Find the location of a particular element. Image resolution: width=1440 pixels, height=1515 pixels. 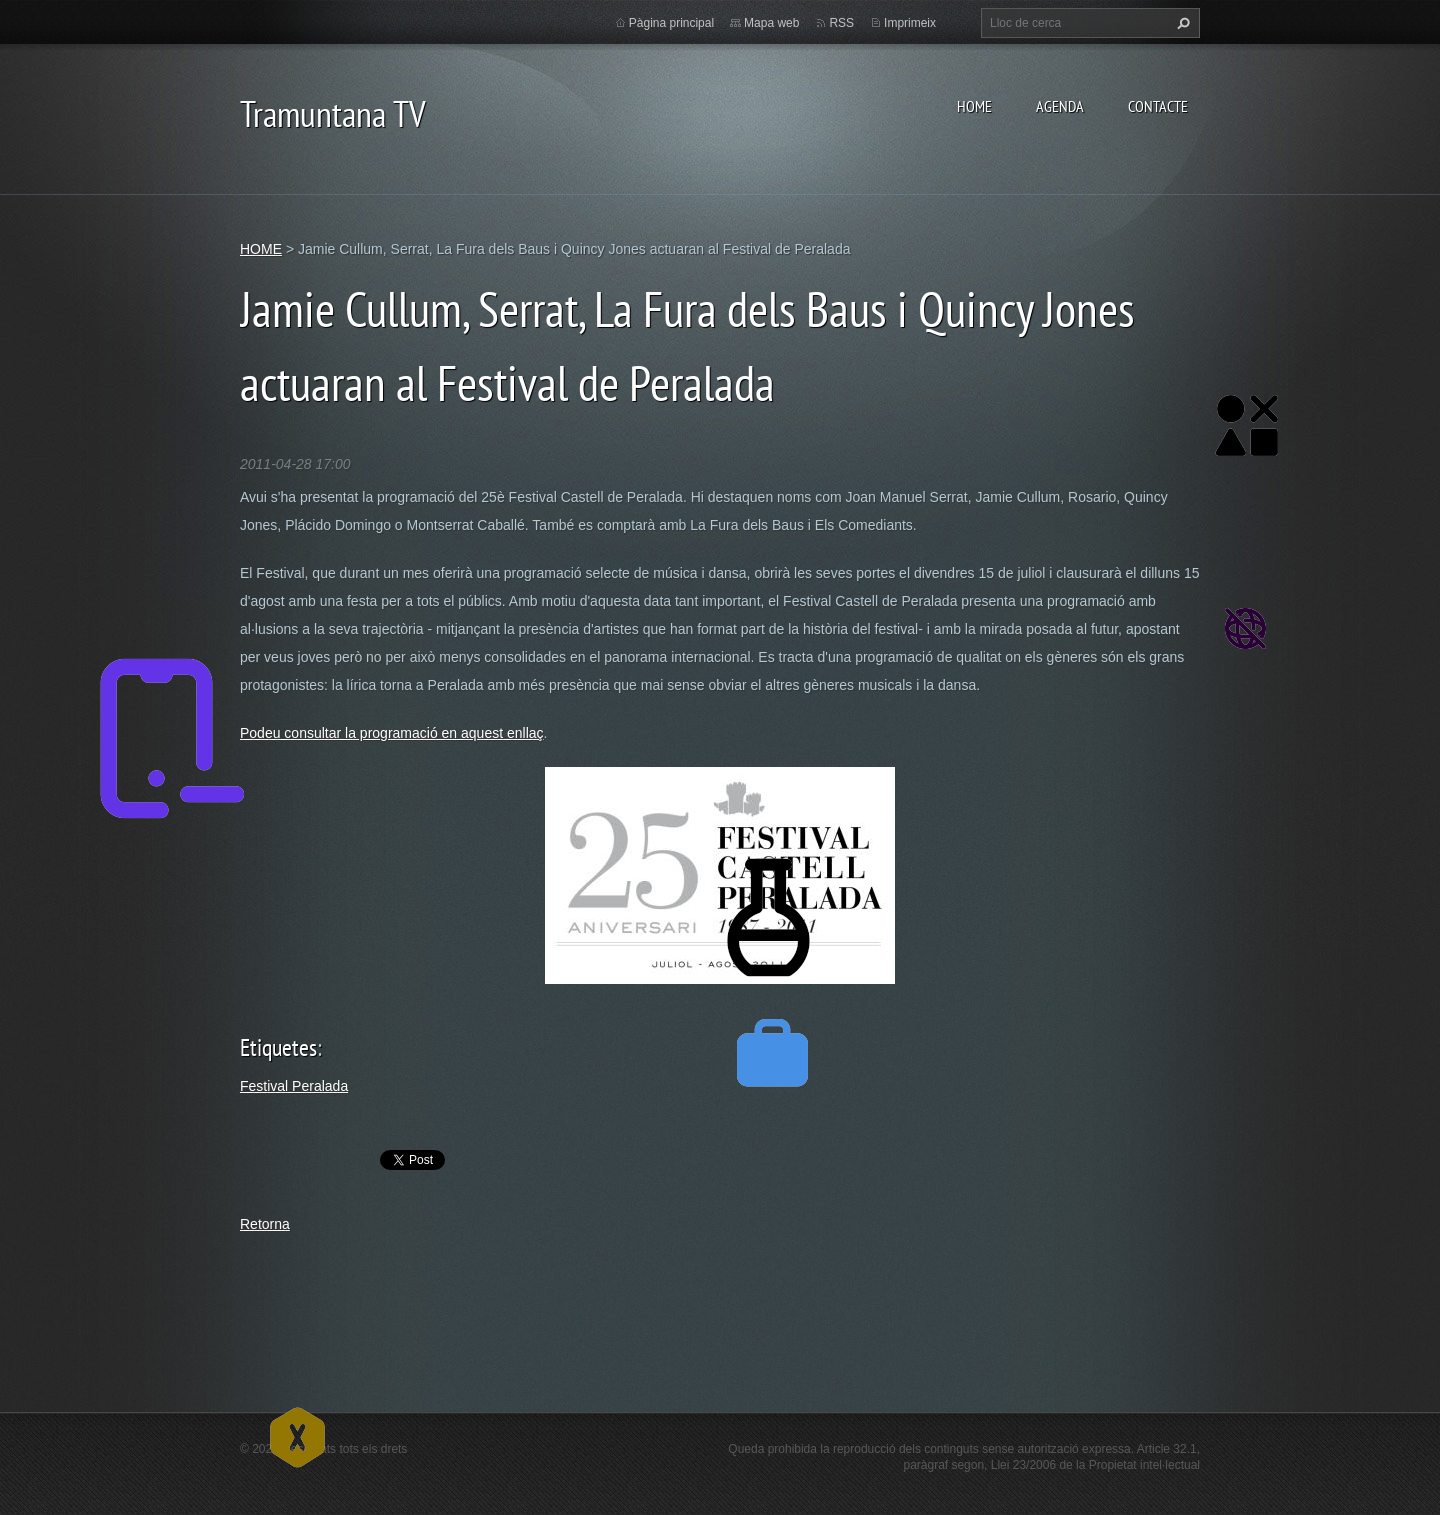

remove a mobile device from your account is located at coordinates (156, 738).